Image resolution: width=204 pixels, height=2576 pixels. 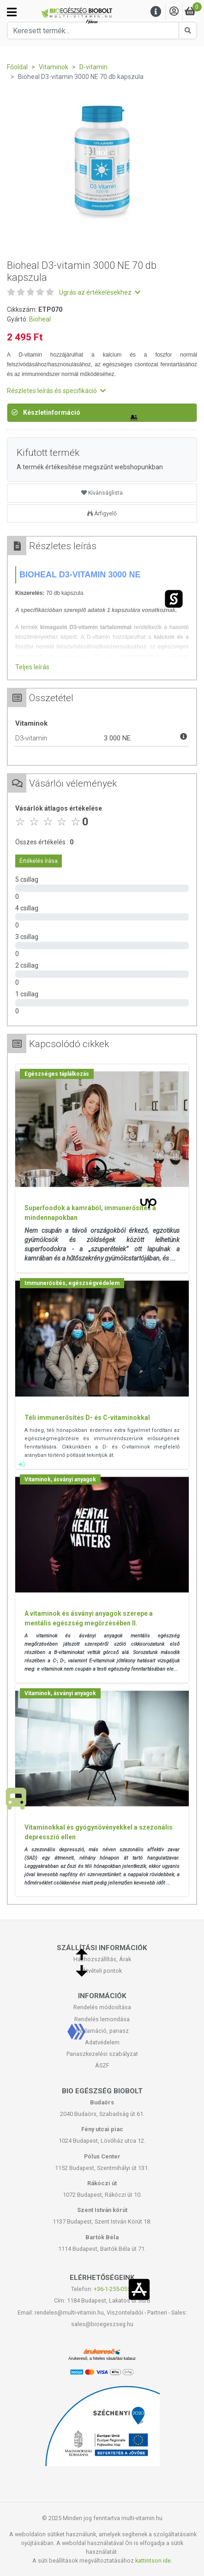 I want to click on proceed to the next step, so click(x=96, y=1169).